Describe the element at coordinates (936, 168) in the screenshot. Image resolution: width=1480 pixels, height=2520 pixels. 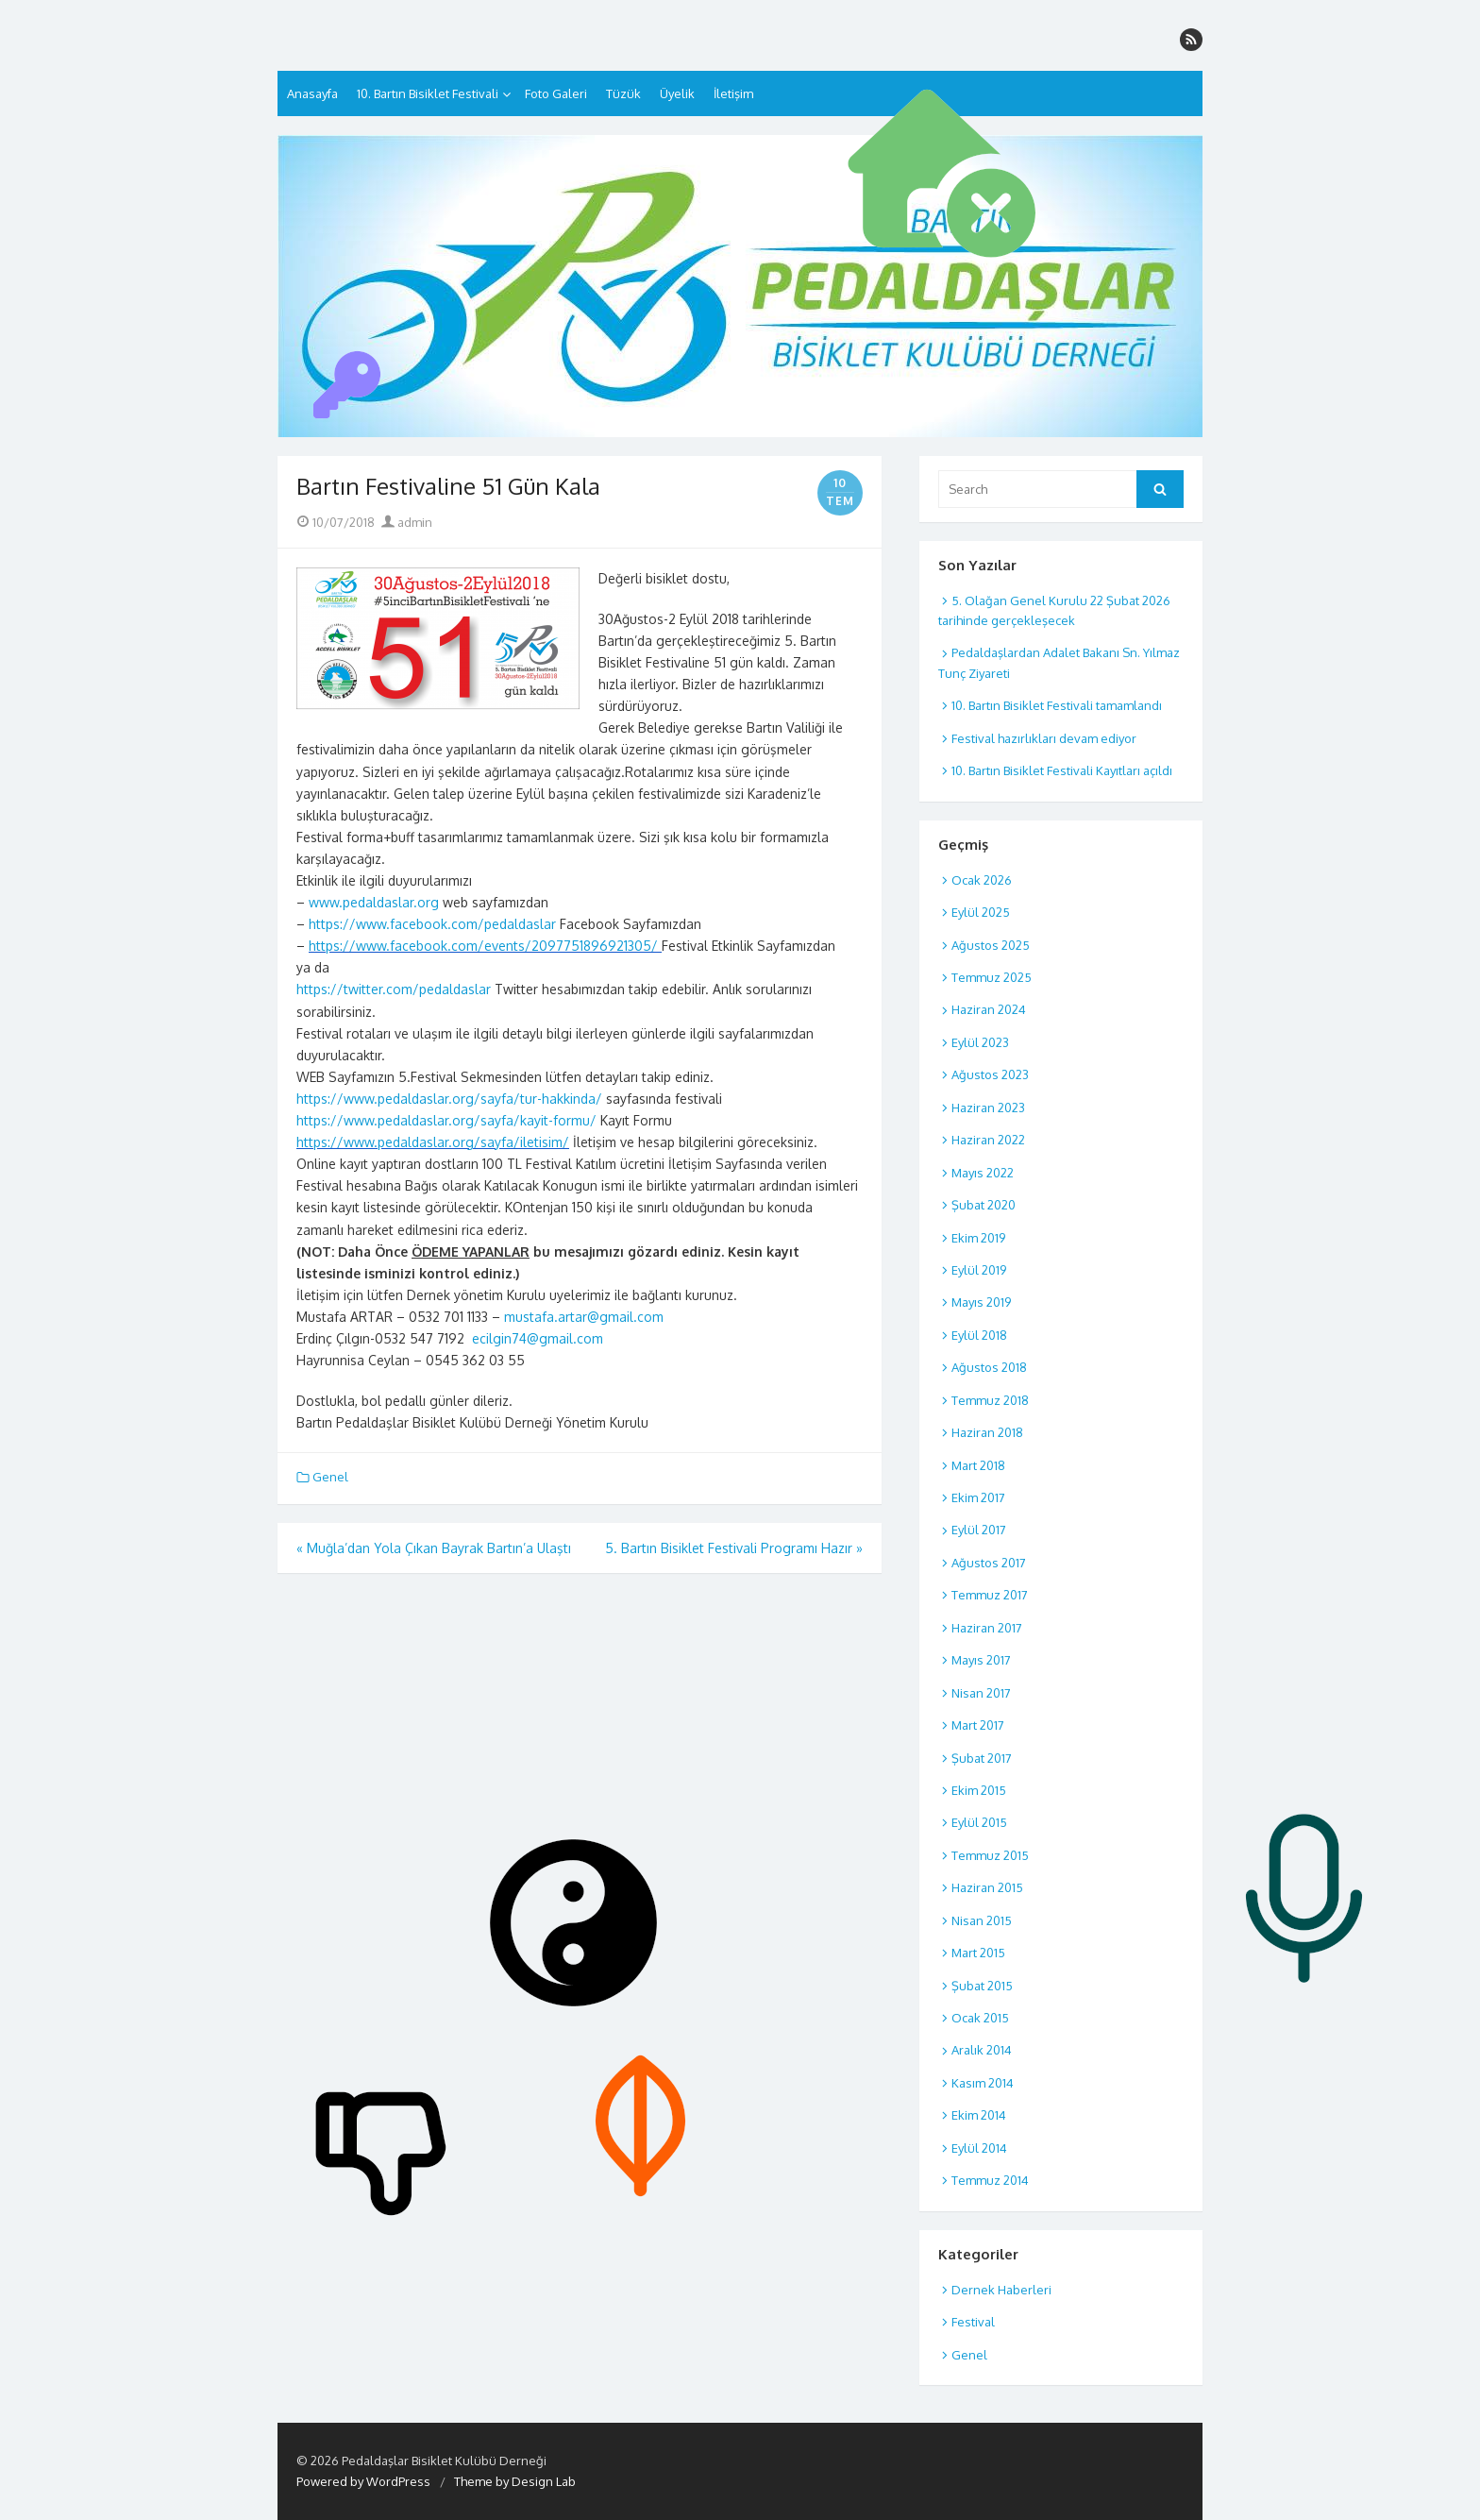
I see `remove a saved home address` at that location.